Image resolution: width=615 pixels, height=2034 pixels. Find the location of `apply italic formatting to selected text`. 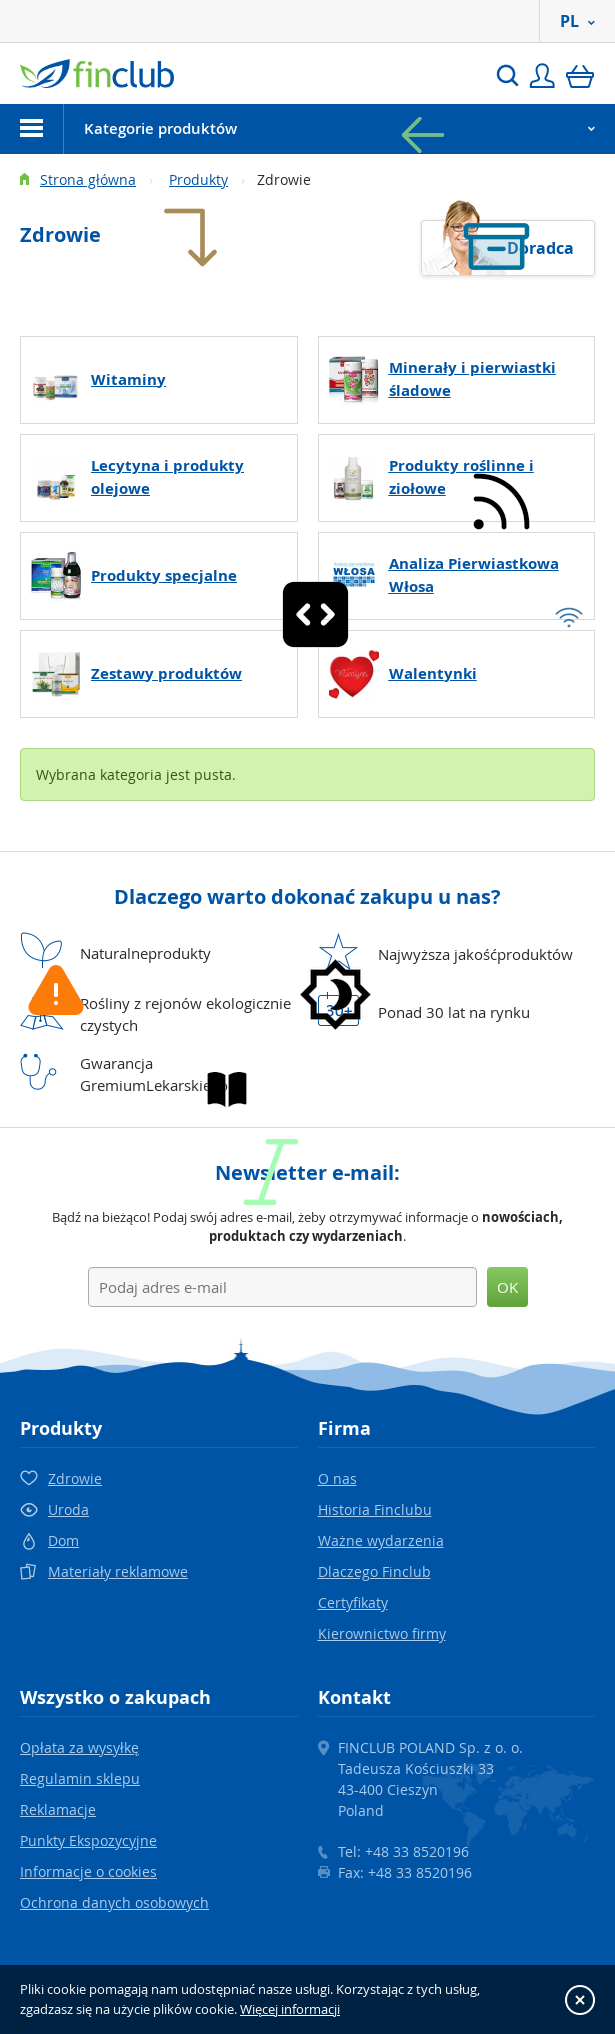

apply italic formatting to selected text is located at coordinates (271, 1172).